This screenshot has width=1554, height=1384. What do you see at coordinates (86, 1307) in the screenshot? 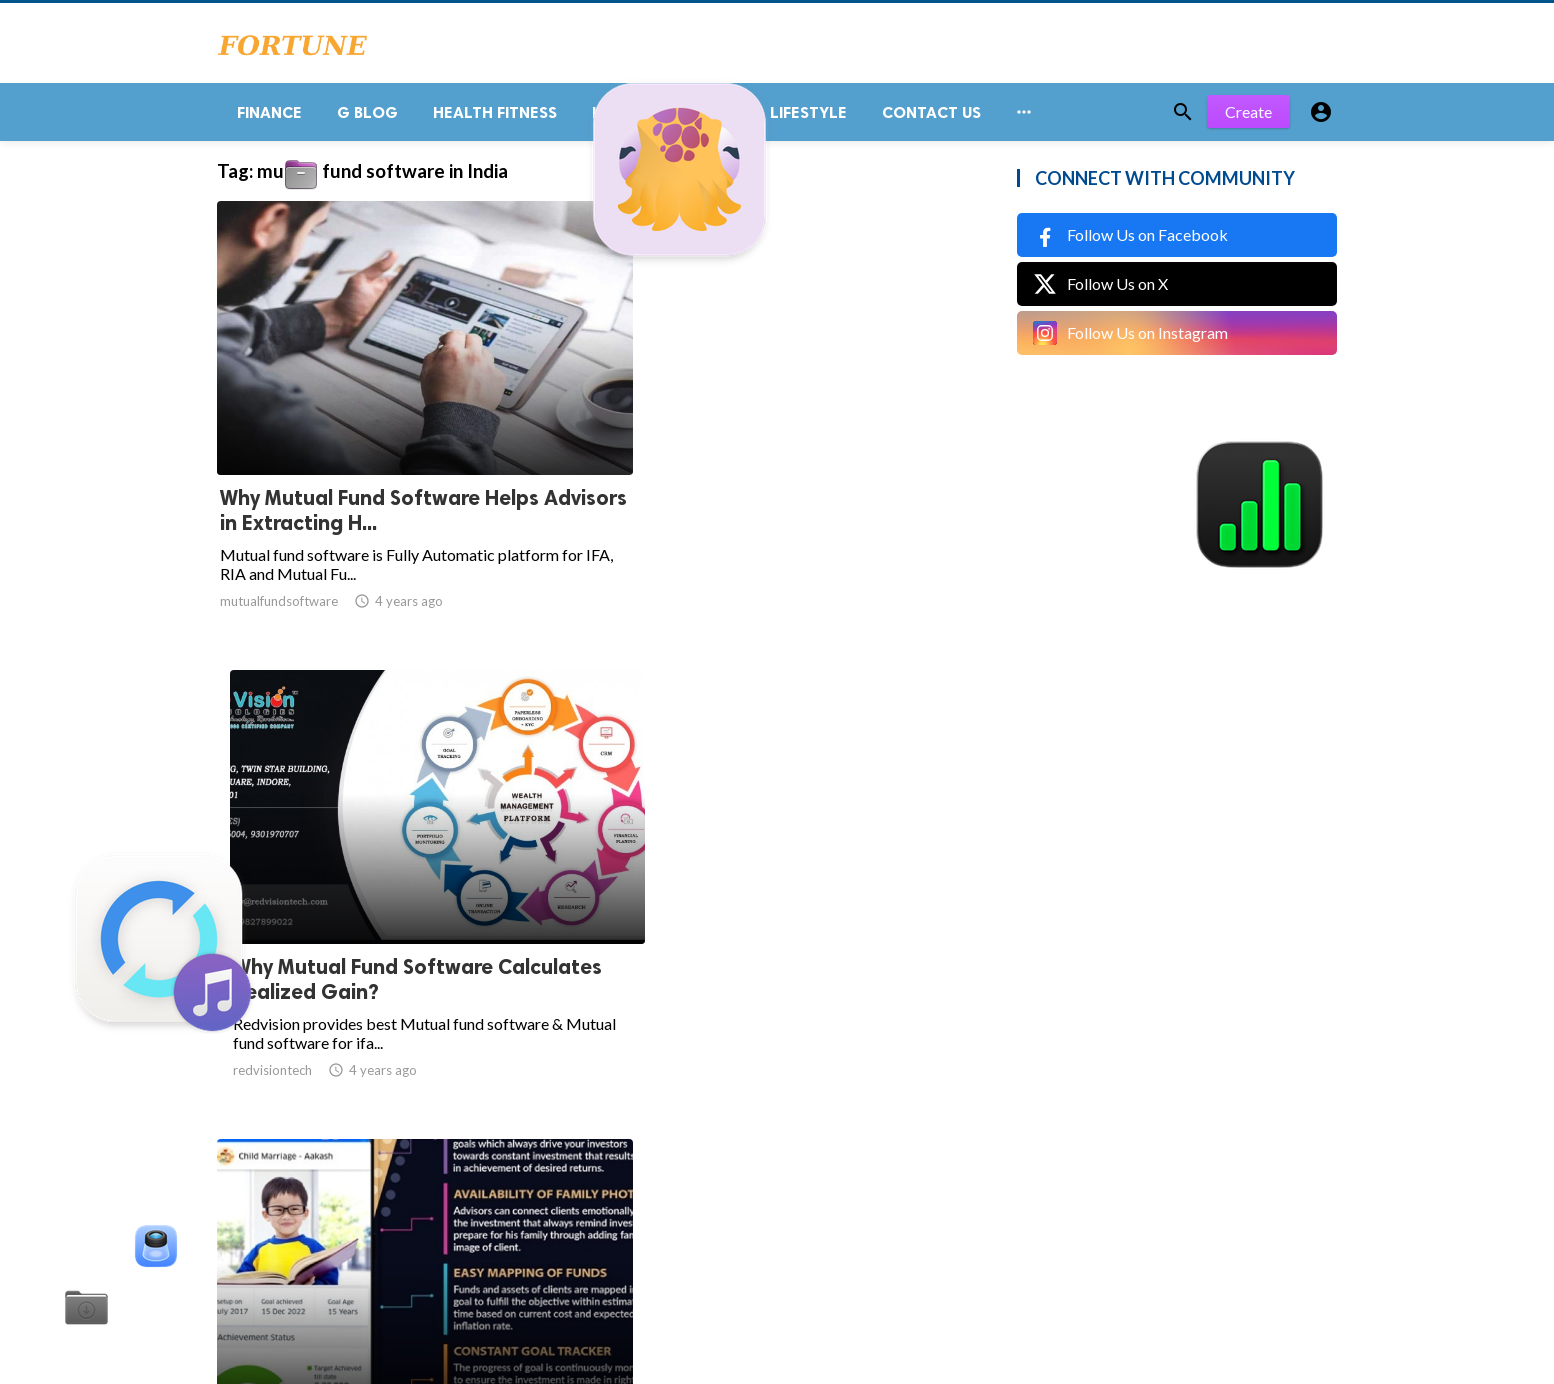
I see `access your downloads folder` at bounding box center [86, 1307].